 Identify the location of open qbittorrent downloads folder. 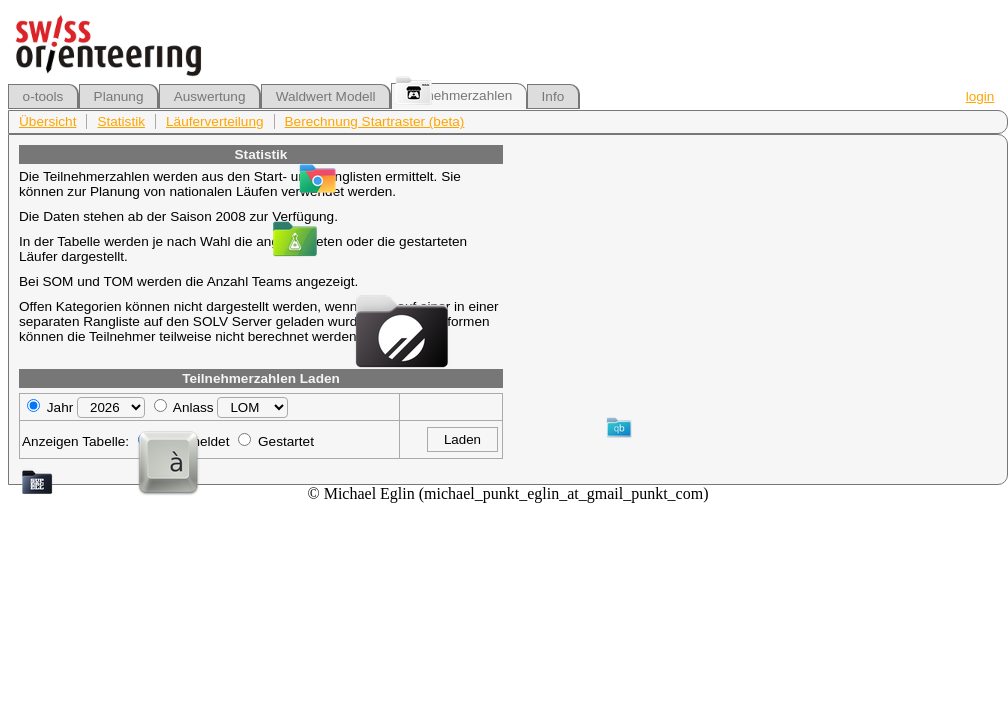
(619, 428).